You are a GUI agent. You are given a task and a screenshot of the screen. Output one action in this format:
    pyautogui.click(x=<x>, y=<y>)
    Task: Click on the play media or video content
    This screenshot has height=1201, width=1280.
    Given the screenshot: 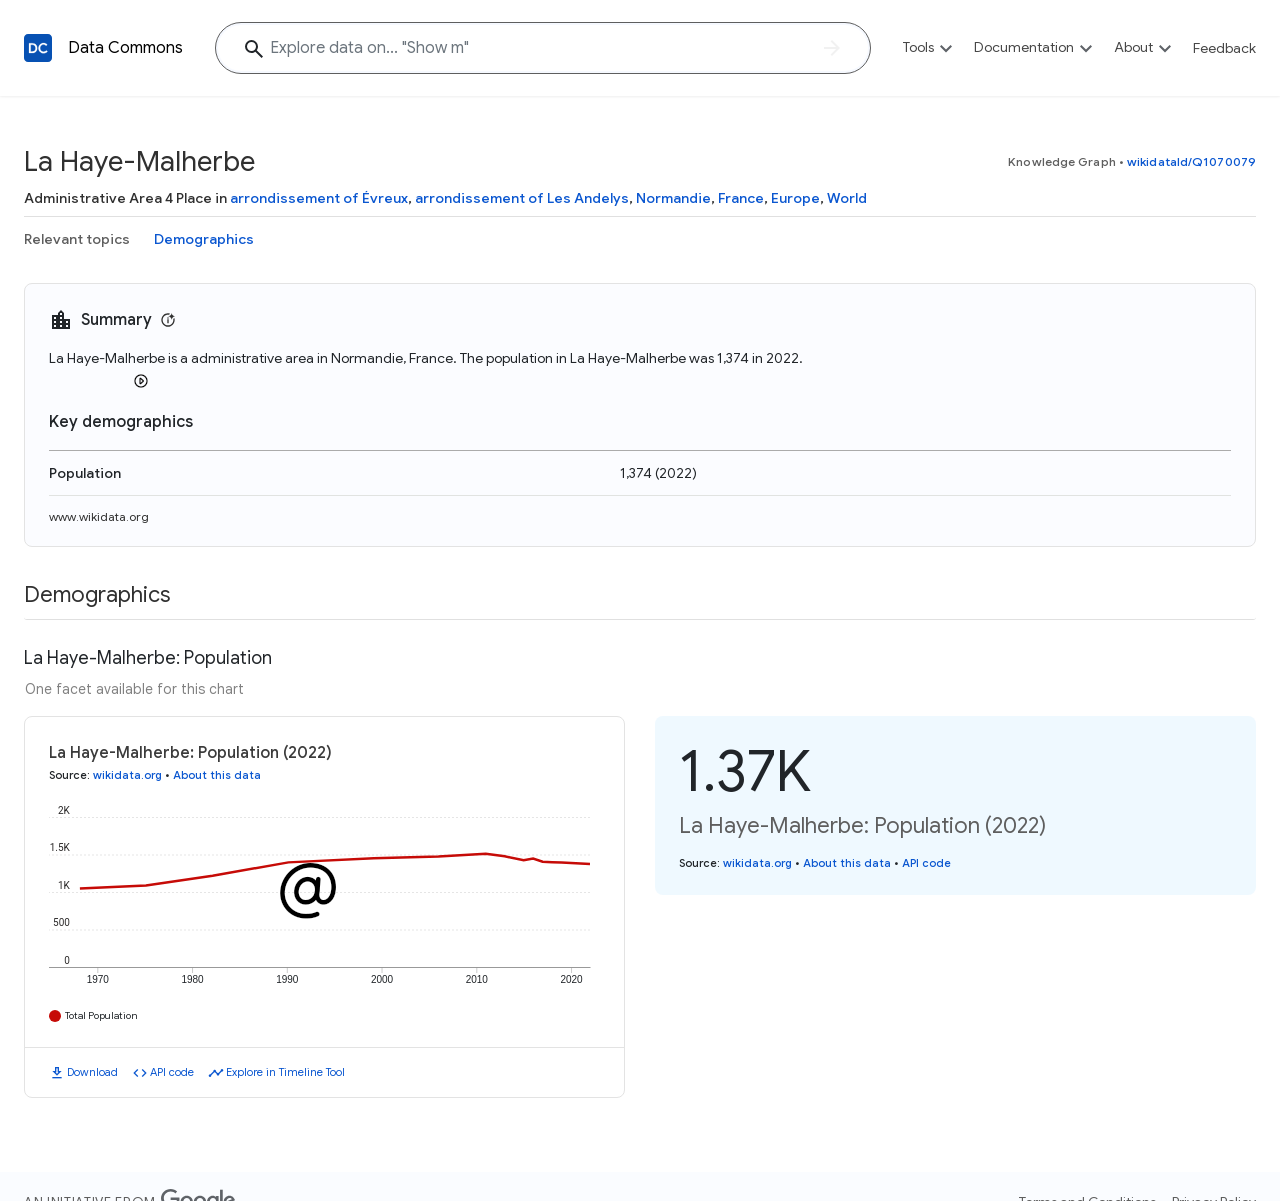 What is the action you would take?
    pyautogui.click(x=141, y=381)
    